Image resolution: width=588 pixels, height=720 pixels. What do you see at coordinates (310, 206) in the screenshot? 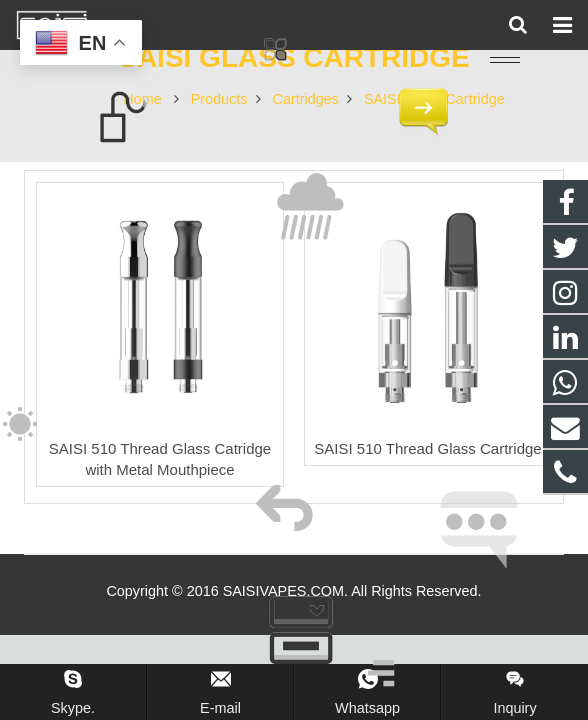
I see `indicates rainy weather conditions` at bounding box center [310, 206].